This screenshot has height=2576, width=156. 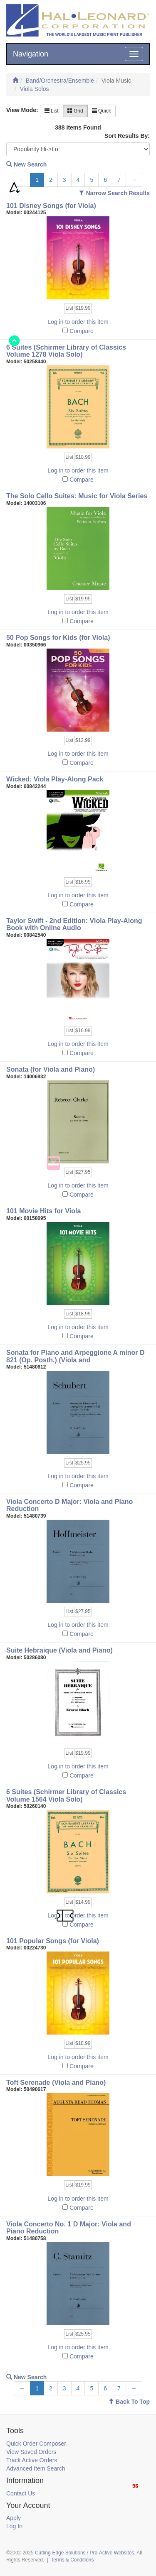 What do you see at coordinates (14, 340) in the screenshot?
I see `scroll to top of page` at bounding box center [14, 340].